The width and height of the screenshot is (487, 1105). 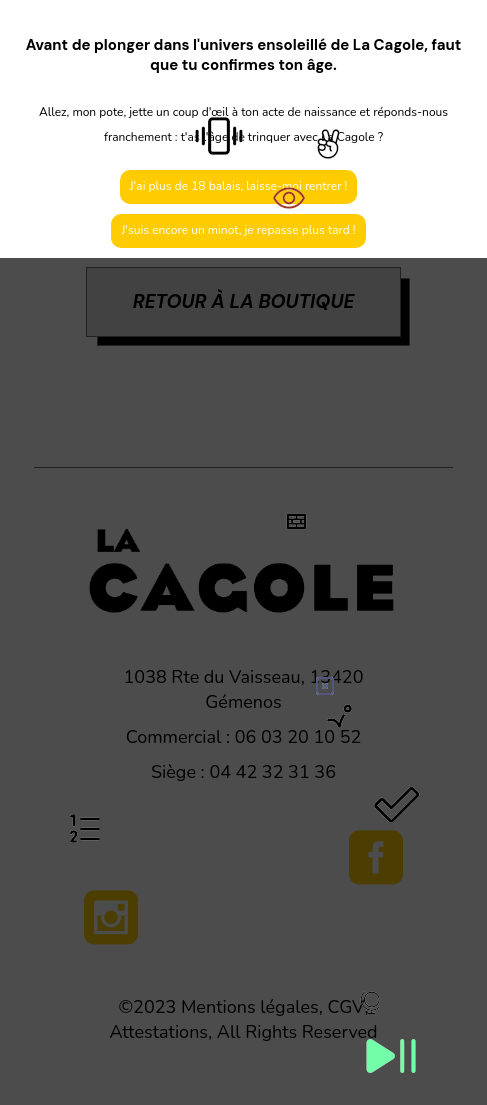 I want to click on confirm or submit an action, so click(x=396, y=804).